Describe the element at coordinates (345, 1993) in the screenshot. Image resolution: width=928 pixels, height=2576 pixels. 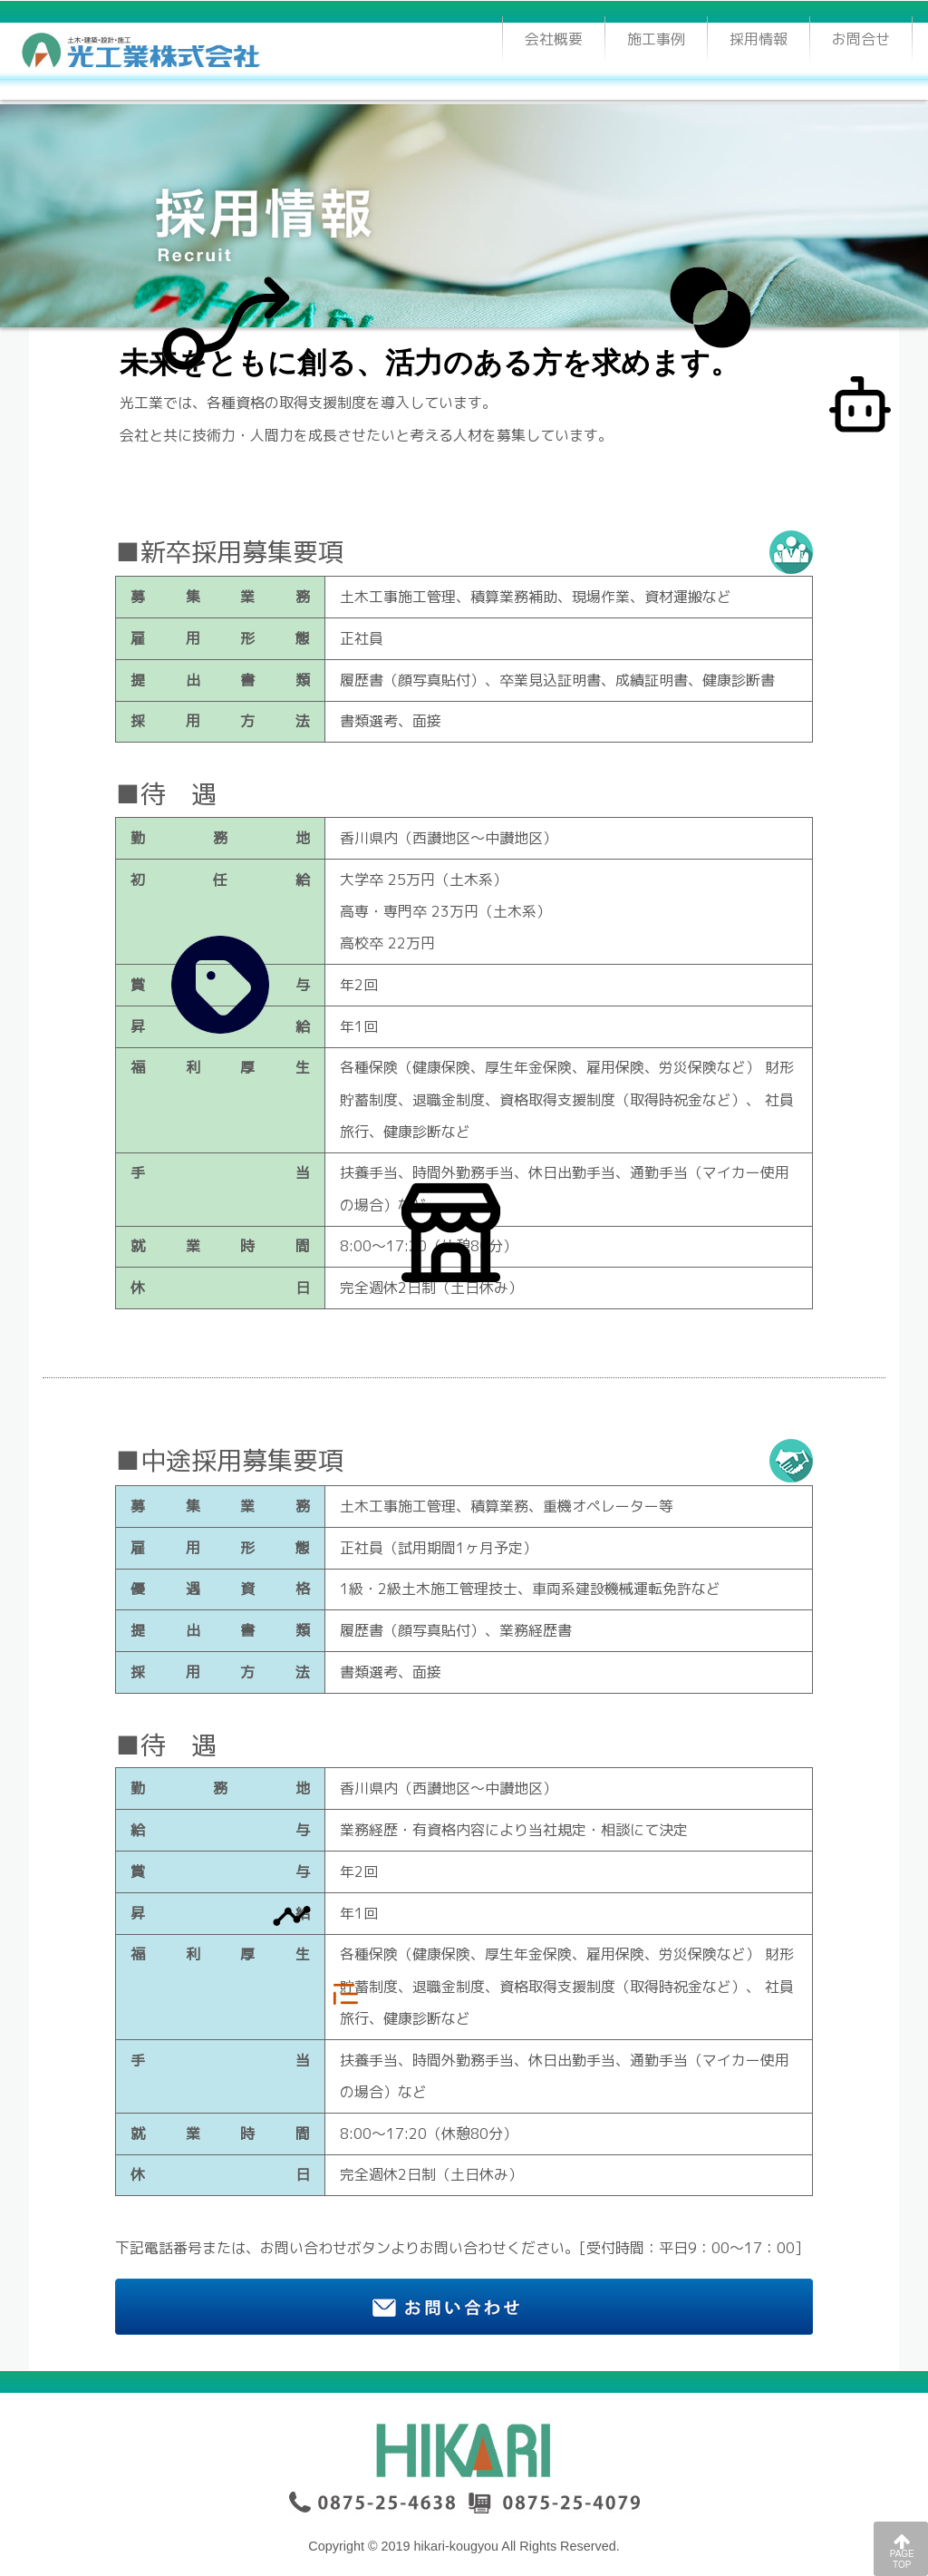
I see `insert a block quote` at that location.